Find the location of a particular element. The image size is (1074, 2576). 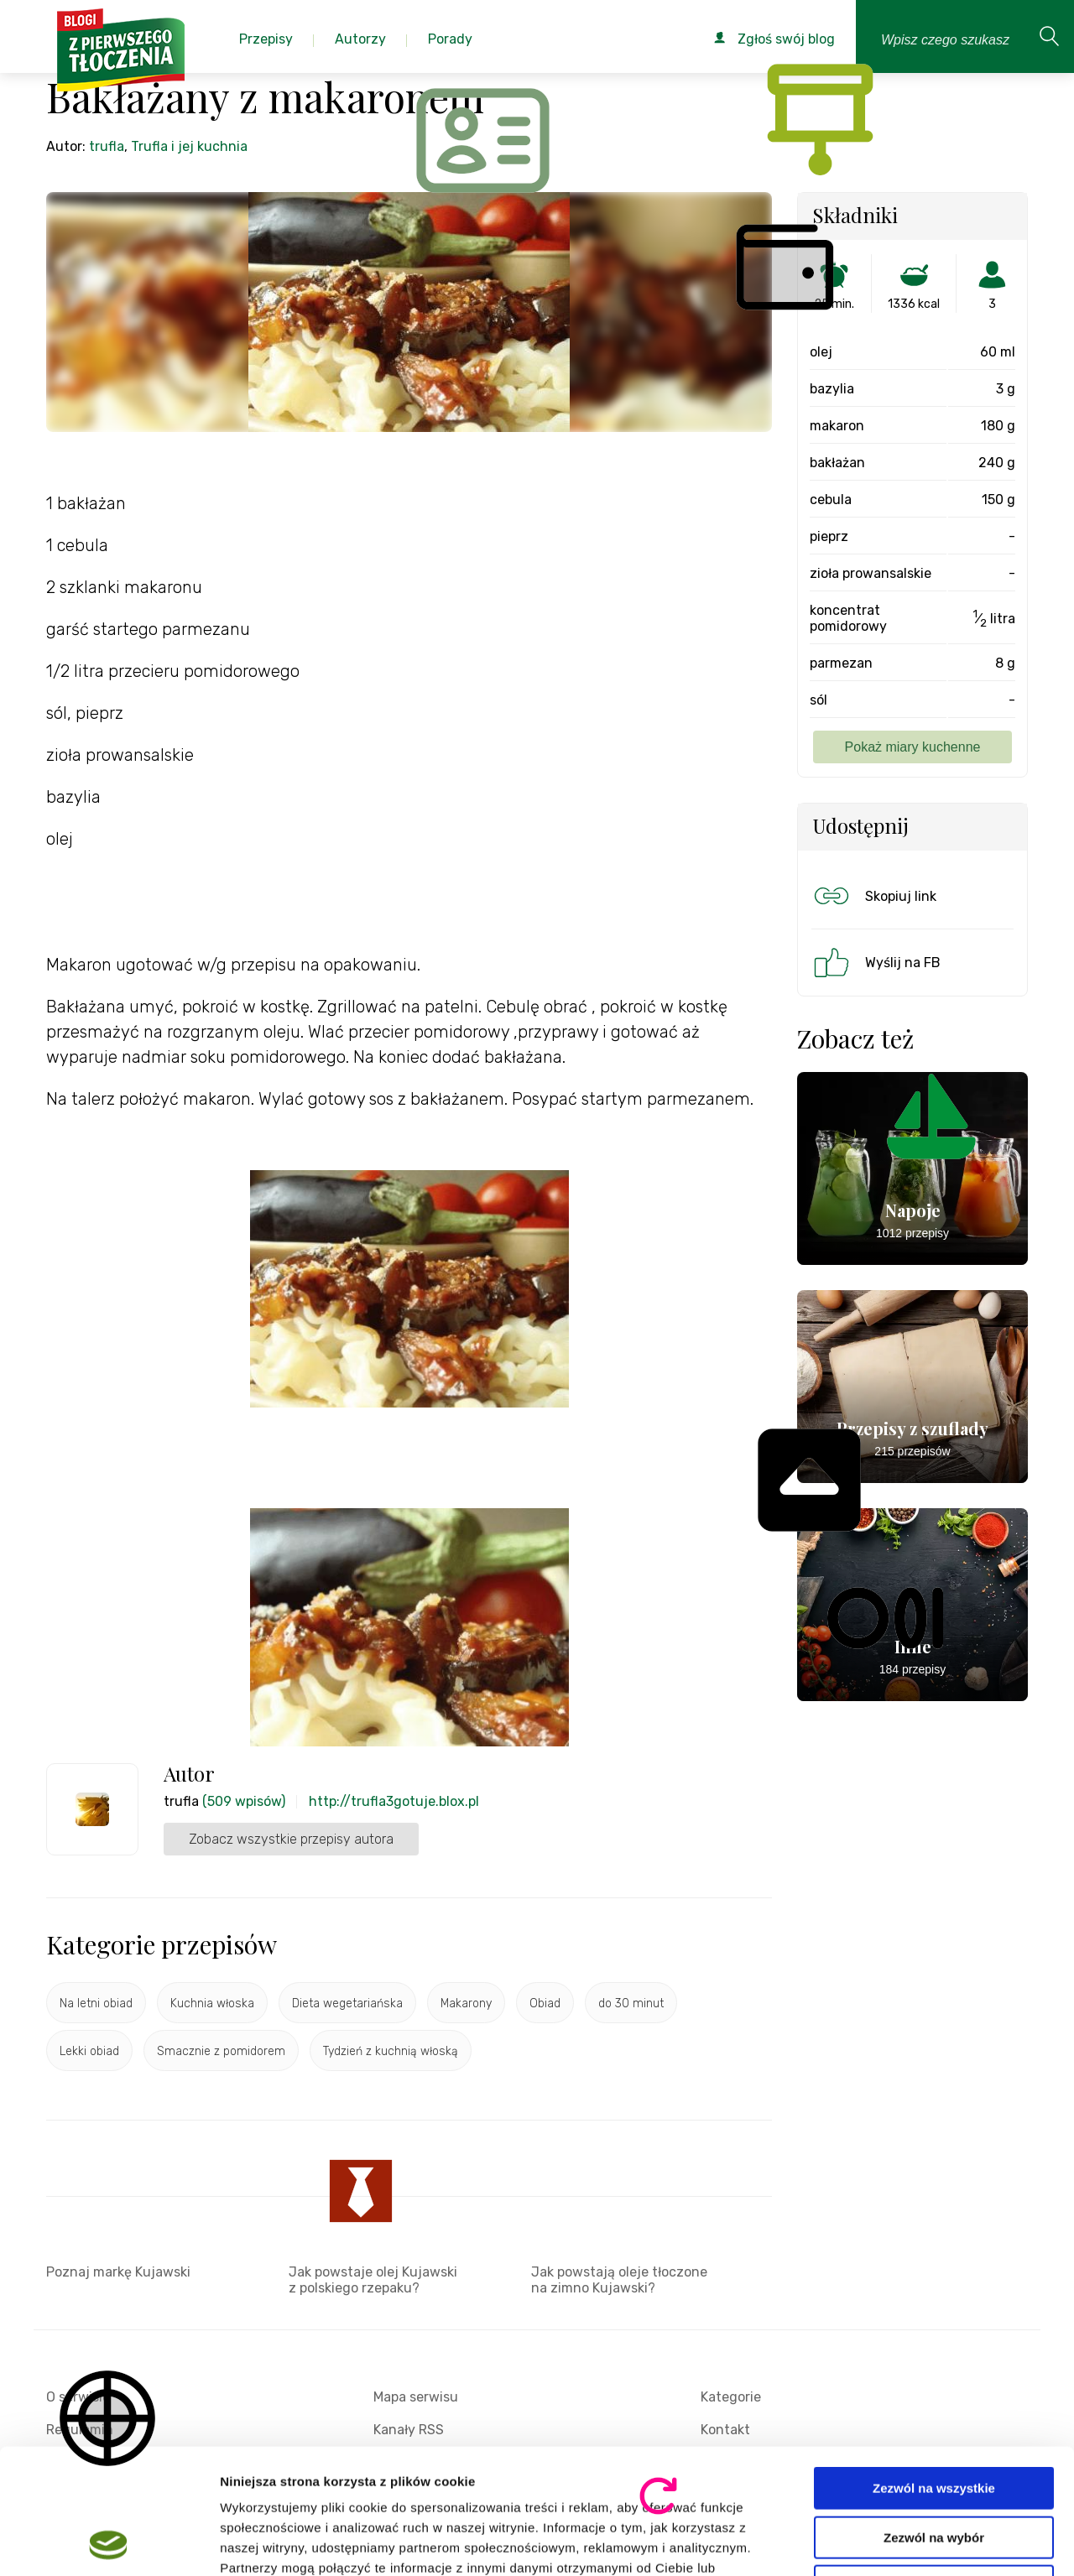

black tie formal wear or dress code indicator is located at coordinates (361, 2191).